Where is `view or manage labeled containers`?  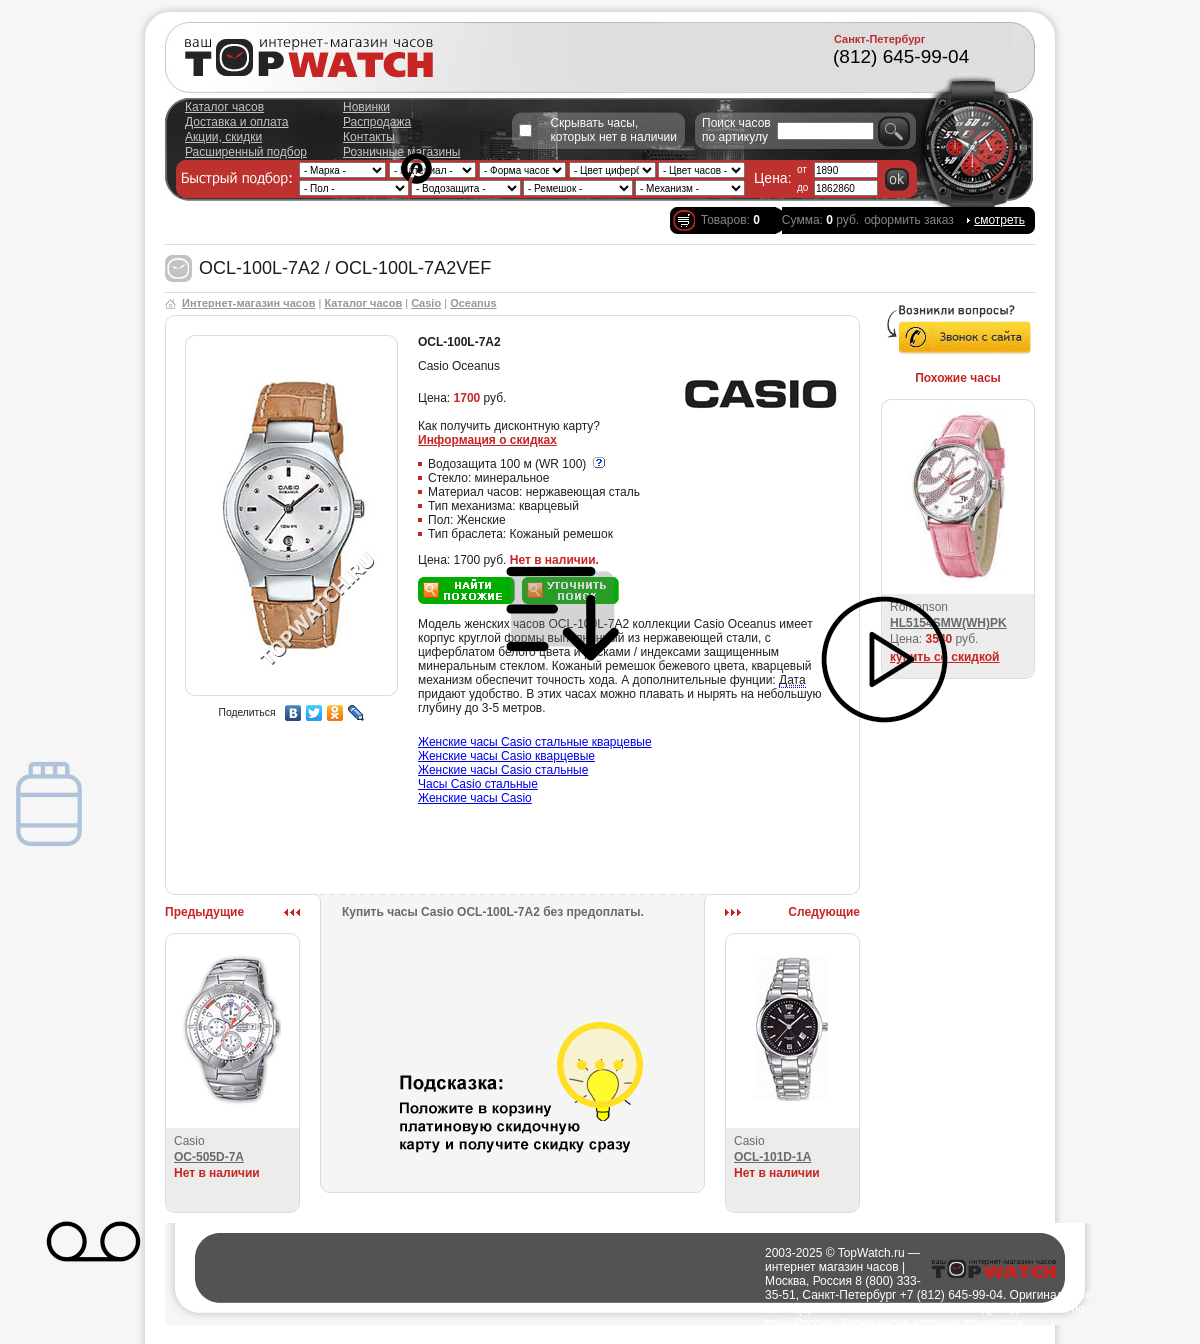
view or manage labeled containers is located at coordinates (49, 804).